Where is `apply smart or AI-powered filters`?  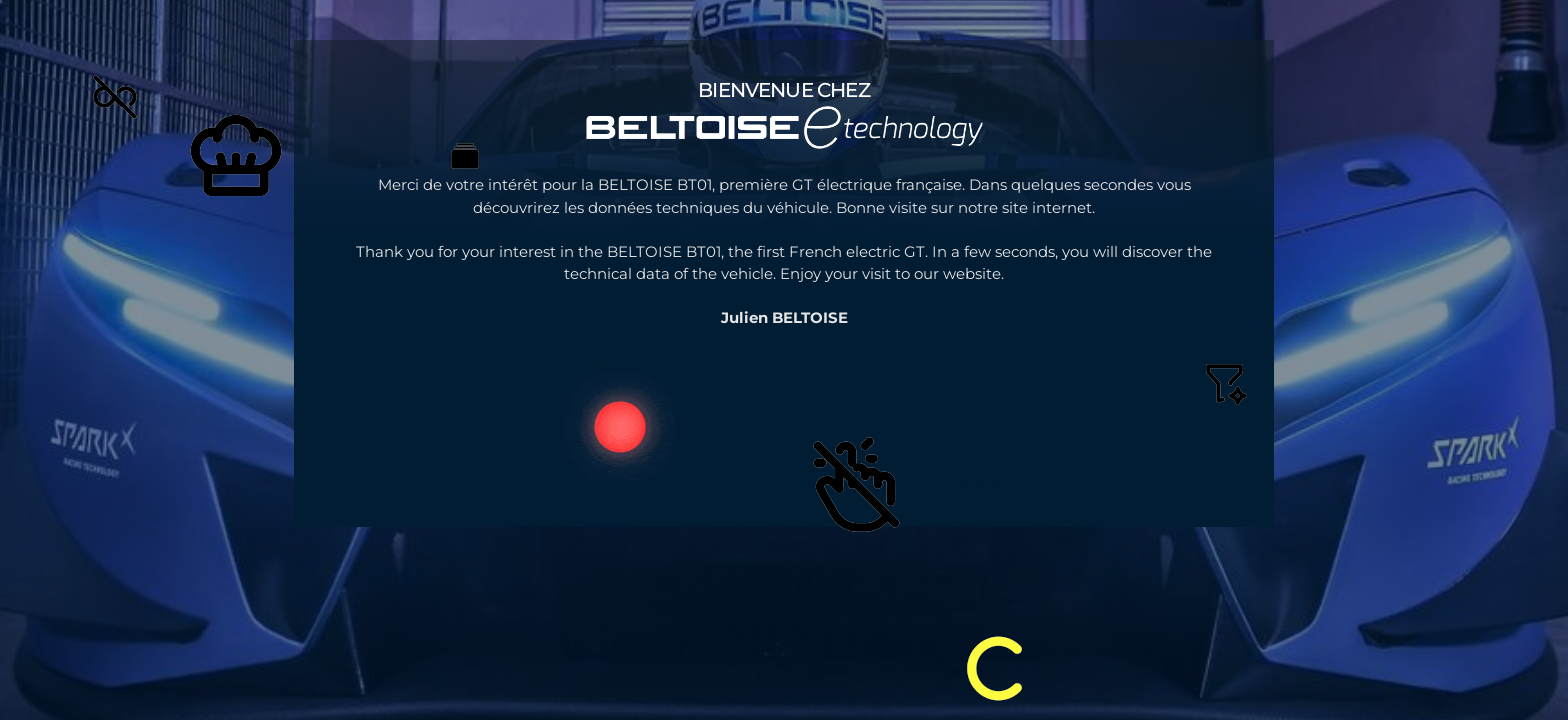 apply smart or AI-powered filters is located at coordinates (1224, 382).